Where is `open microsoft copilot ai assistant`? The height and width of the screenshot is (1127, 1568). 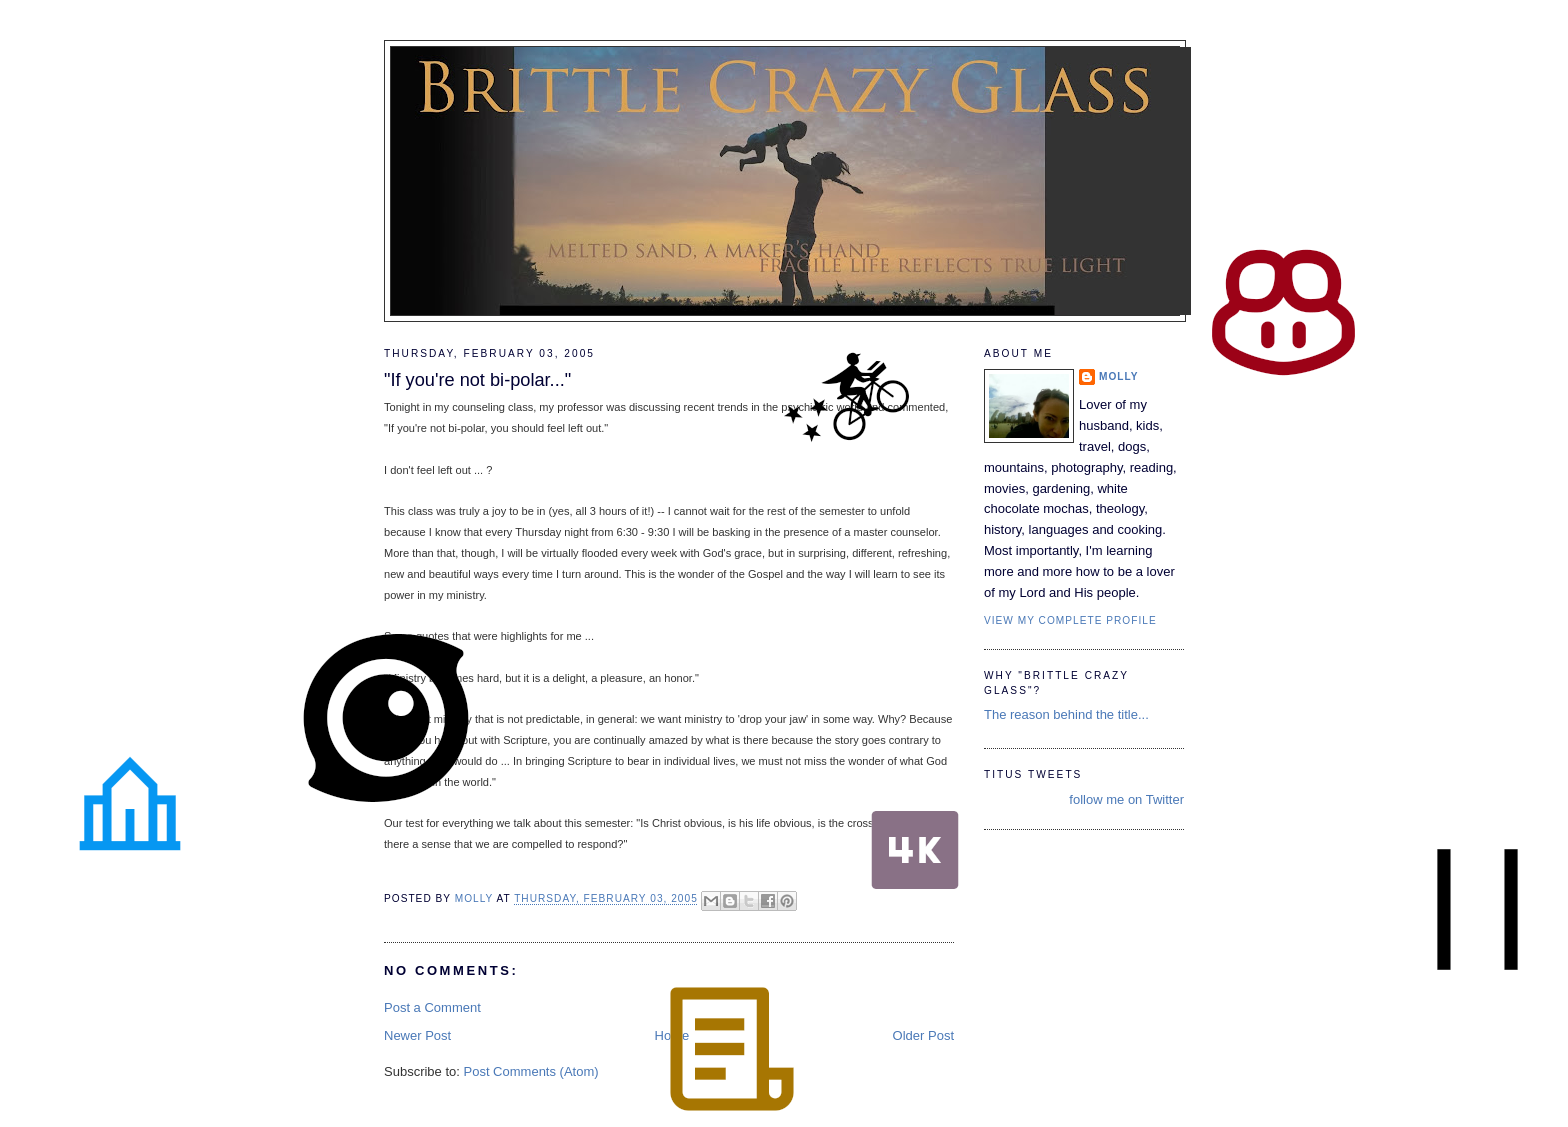 open microsoft copilot ai assistant is located at coordinates (1283, 311).